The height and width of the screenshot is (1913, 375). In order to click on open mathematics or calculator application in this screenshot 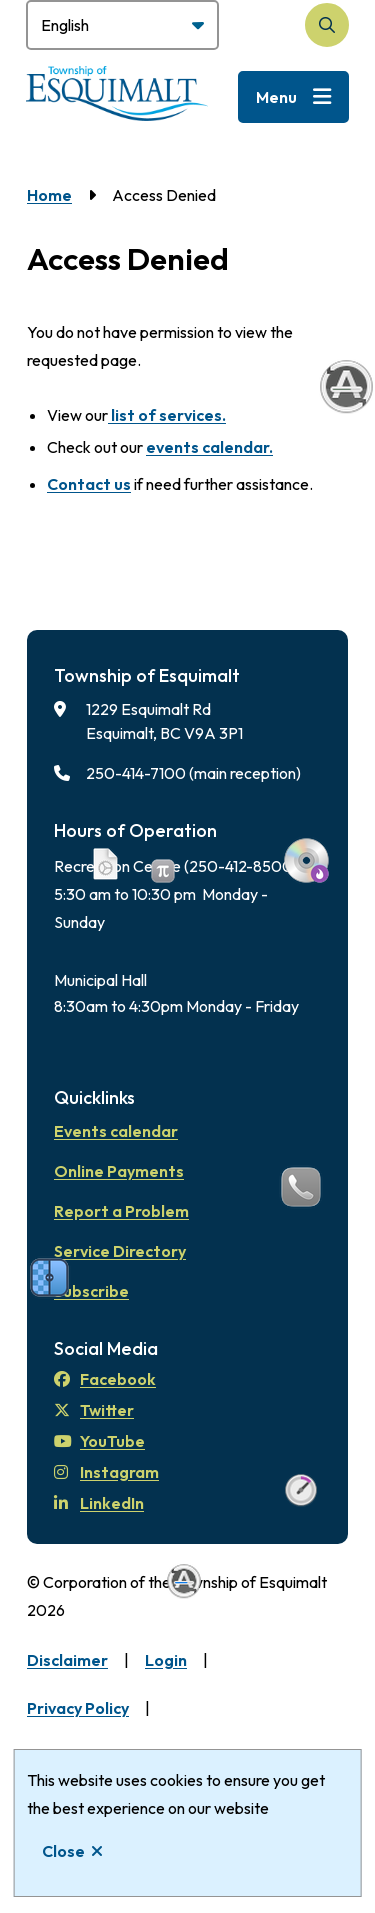, I will do `click(163, 871)`.